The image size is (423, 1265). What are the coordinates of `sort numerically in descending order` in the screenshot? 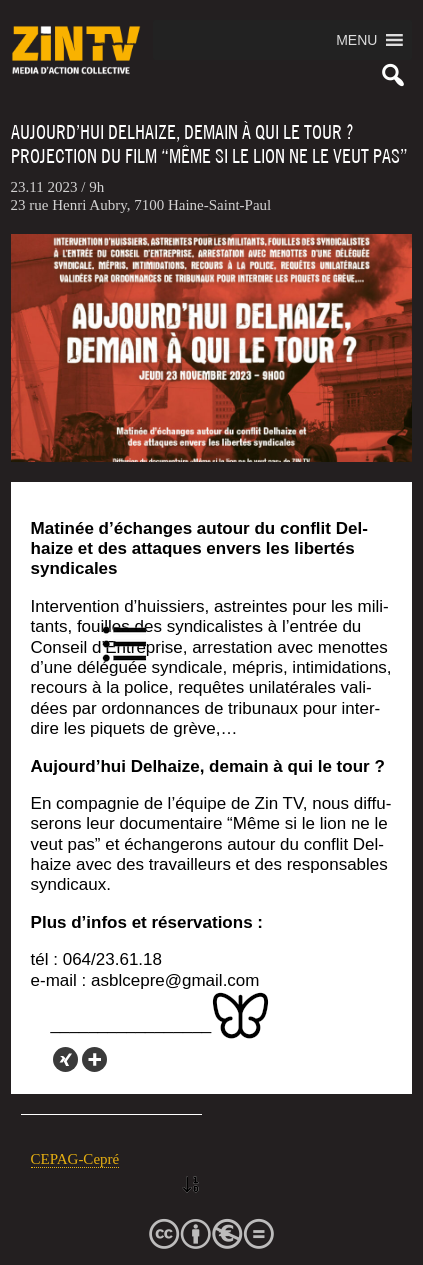 It's located at (191, 1184).